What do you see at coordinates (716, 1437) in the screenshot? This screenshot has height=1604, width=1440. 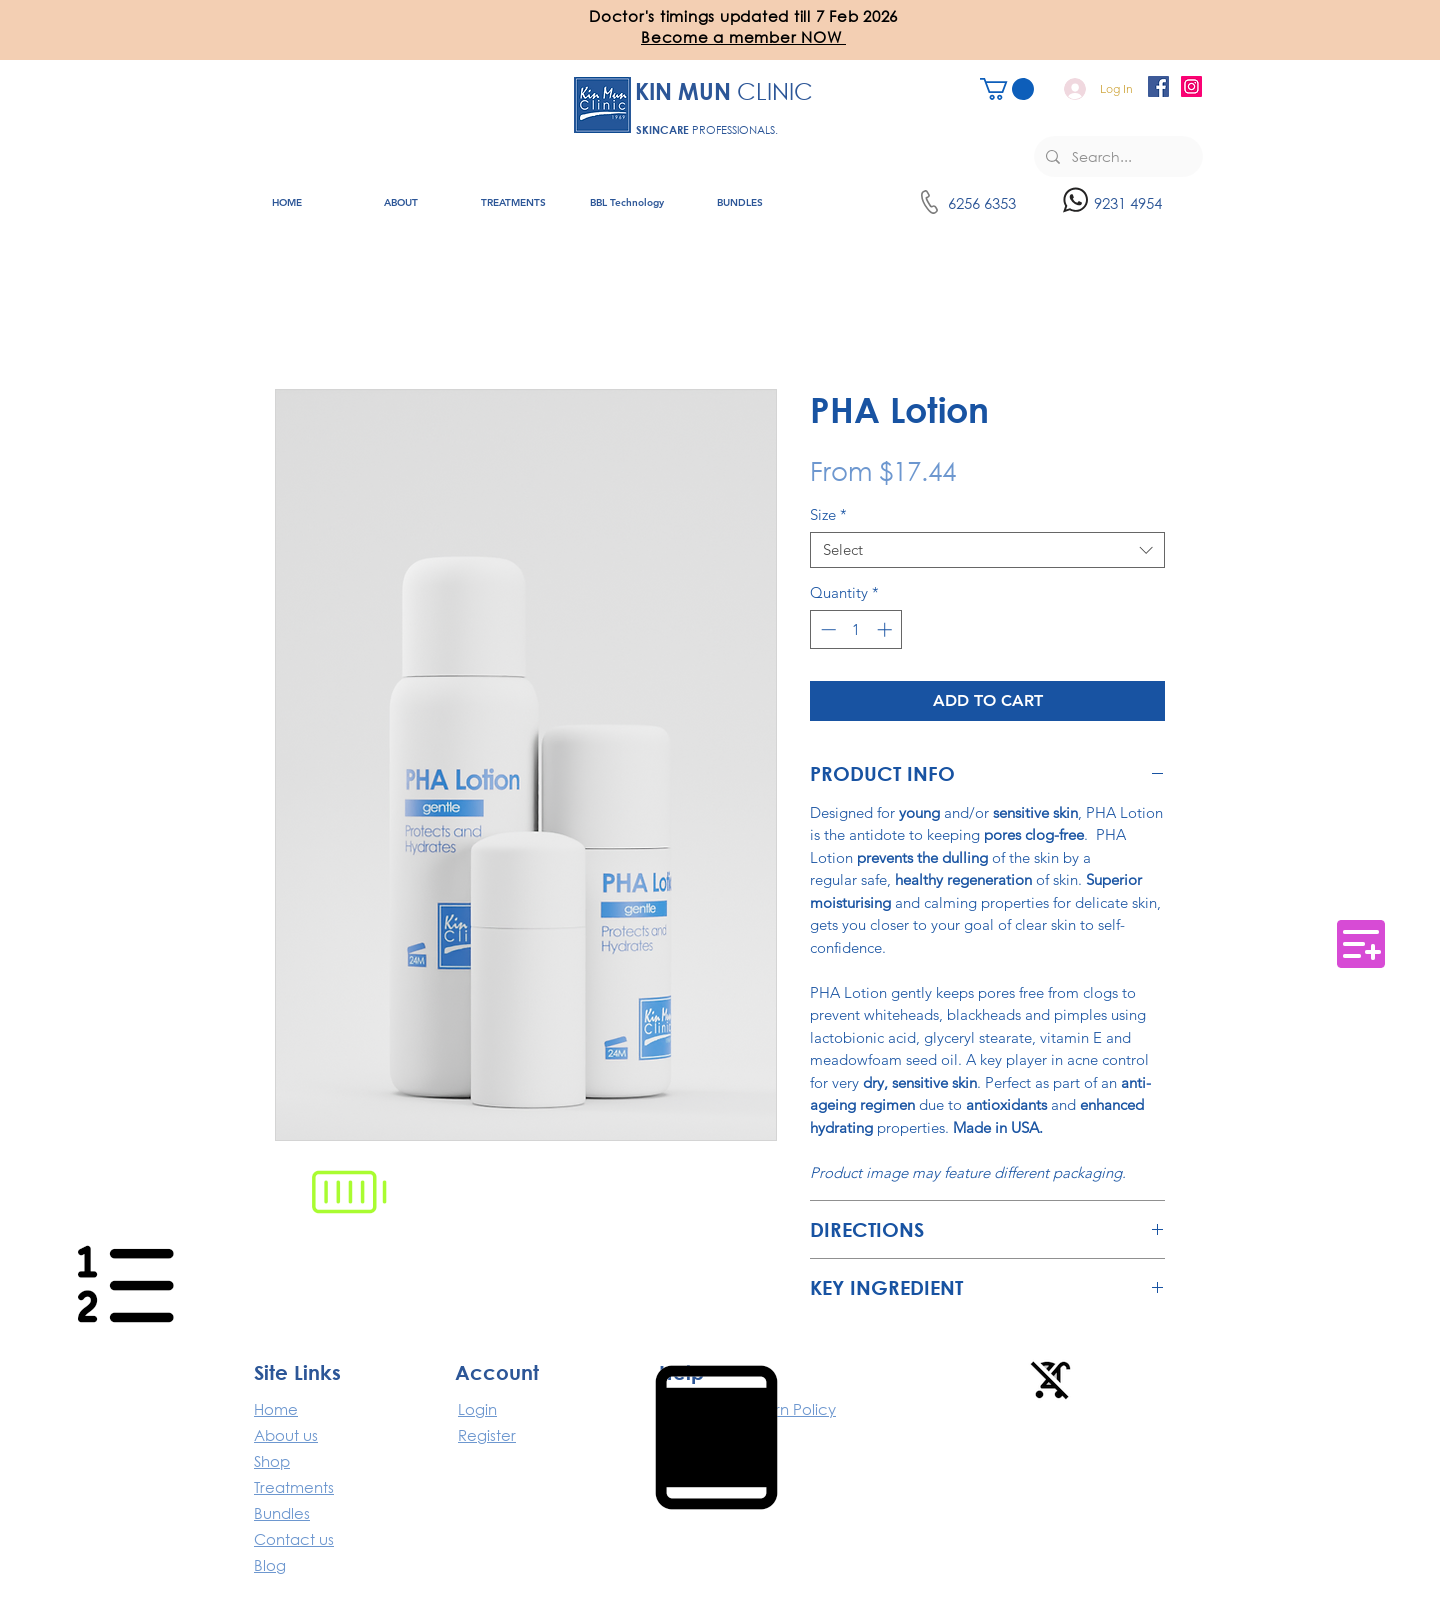 I see `switch to tablet view` at bounding box center [716, 1437].